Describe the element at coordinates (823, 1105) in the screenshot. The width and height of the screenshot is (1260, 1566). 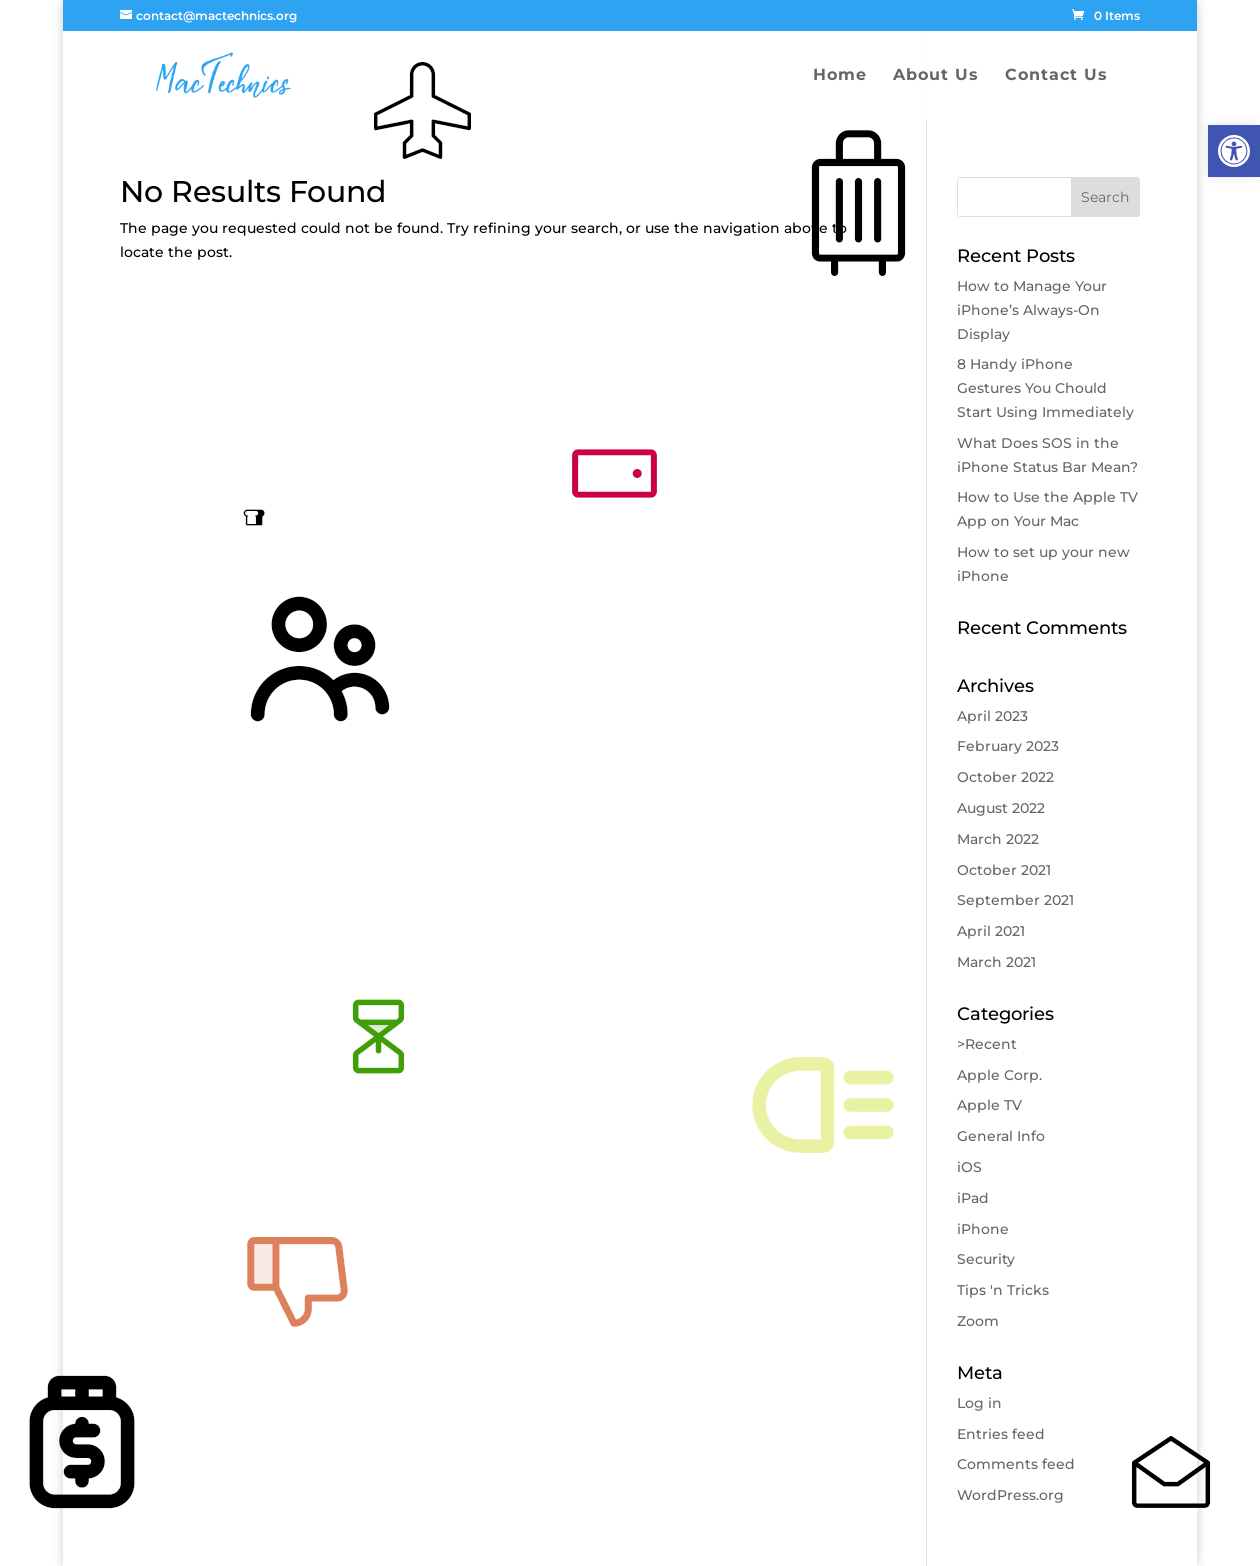
I see `toggle vehicle headlights on or off` at that location.